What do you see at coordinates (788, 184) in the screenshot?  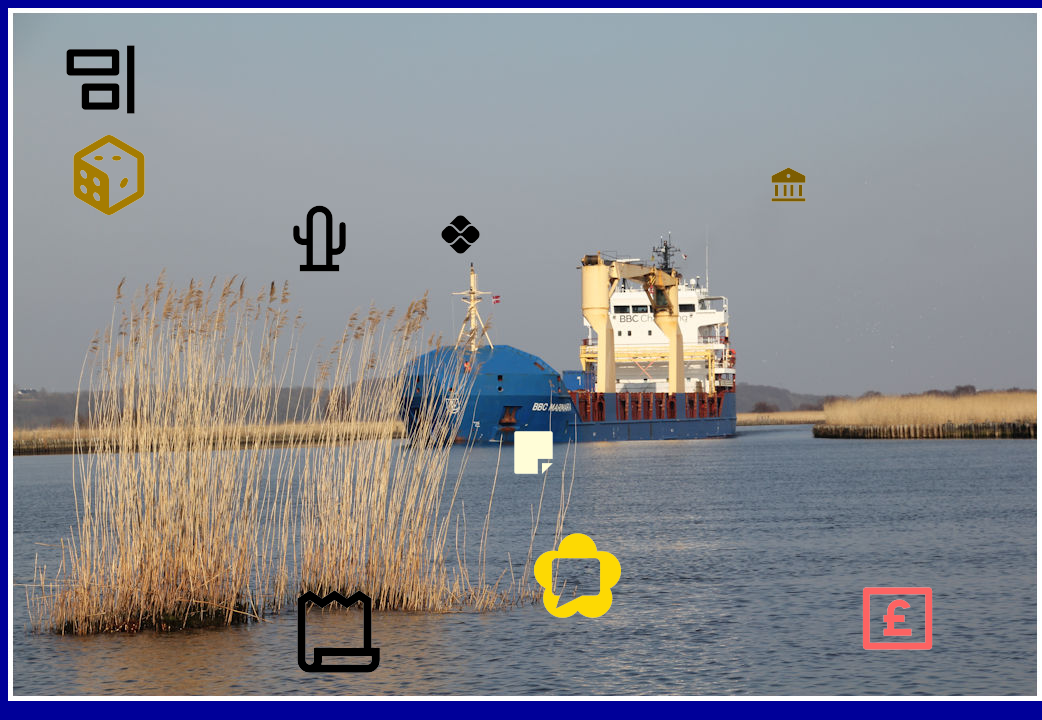 I see `access banking or financial services` at bounding box center [788, 184].